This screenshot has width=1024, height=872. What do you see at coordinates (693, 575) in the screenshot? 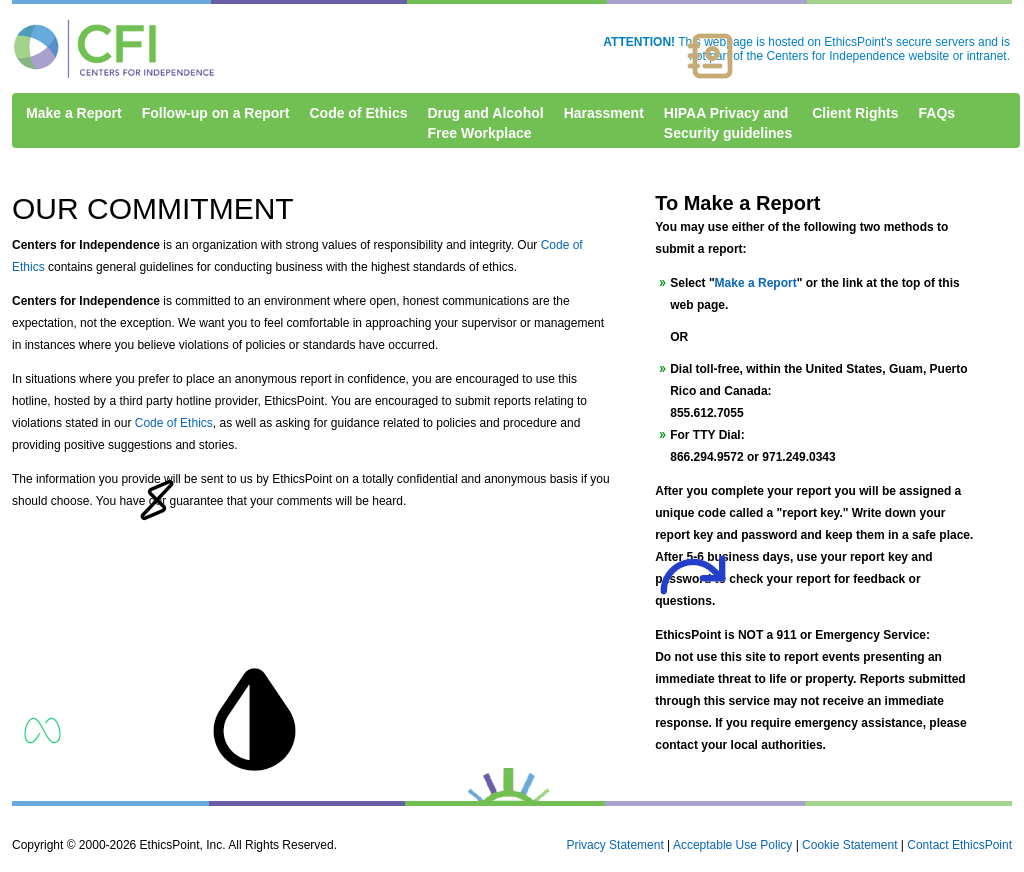
I see `redo the last undone action` at bounding box center [693, 575].